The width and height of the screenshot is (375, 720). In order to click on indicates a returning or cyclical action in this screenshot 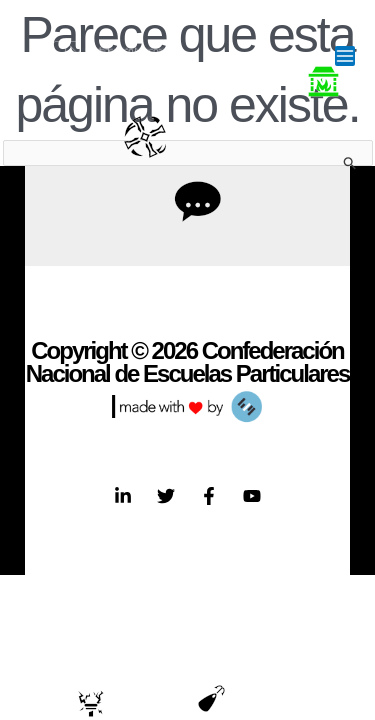, I will do `click(145, 137)`.